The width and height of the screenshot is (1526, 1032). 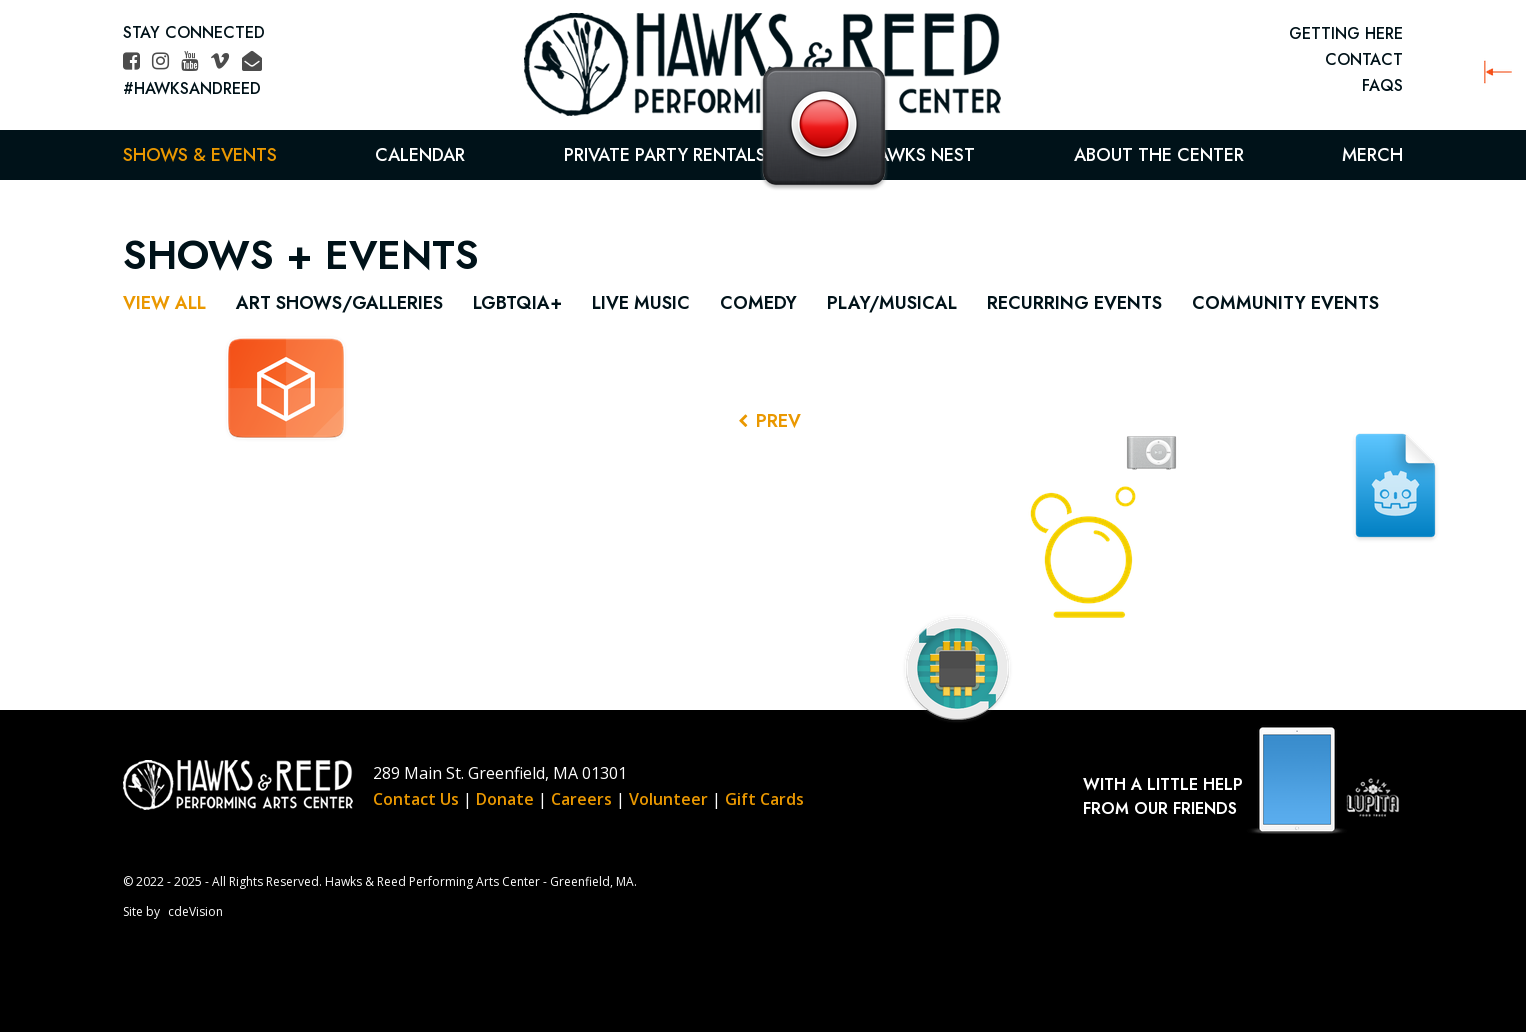 I want to click on iPod shuffle device connected, so click(x=1151, y=443).